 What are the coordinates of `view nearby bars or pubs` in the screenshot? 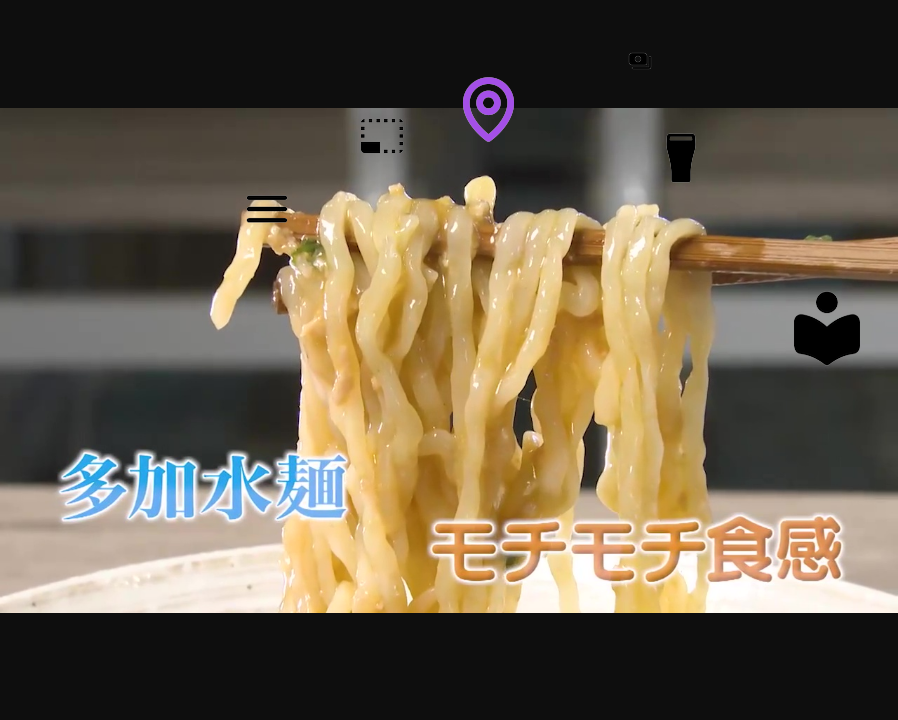 It's located at (681, 158).